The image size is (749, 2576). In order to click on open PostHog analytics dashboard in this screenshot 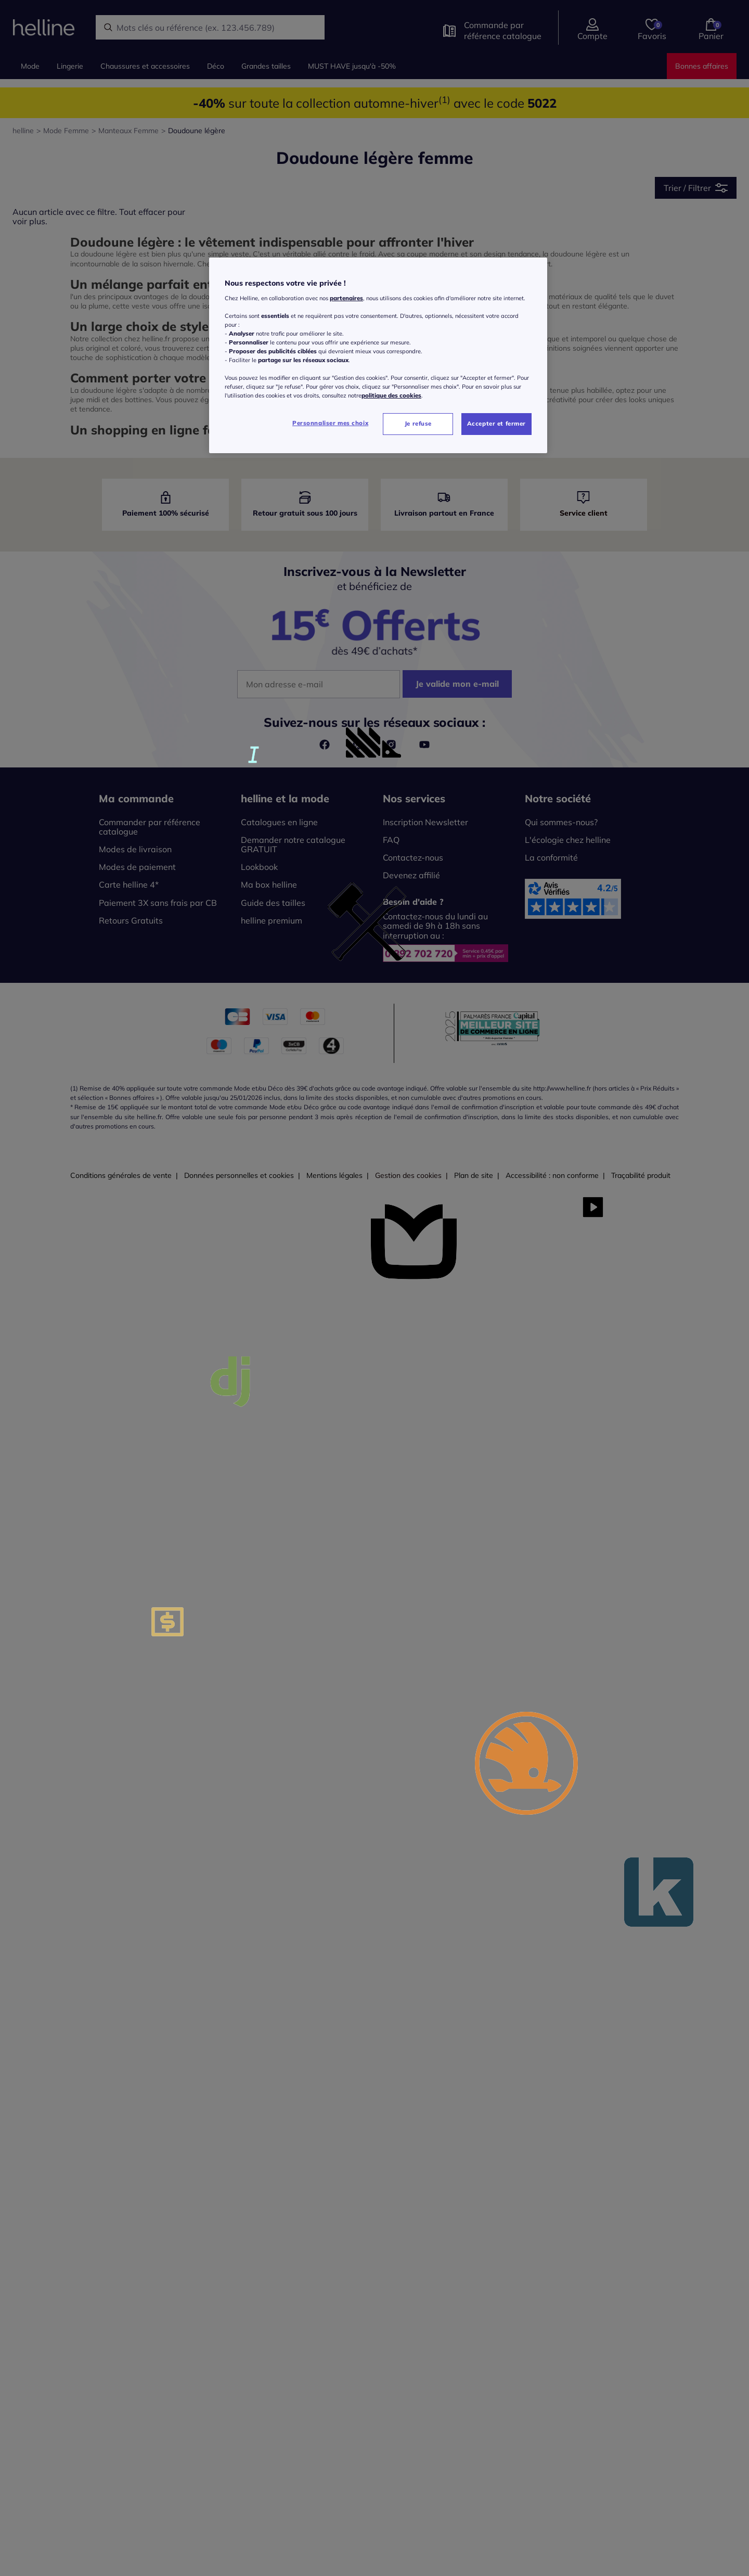, I will do `click(373, 742)`.